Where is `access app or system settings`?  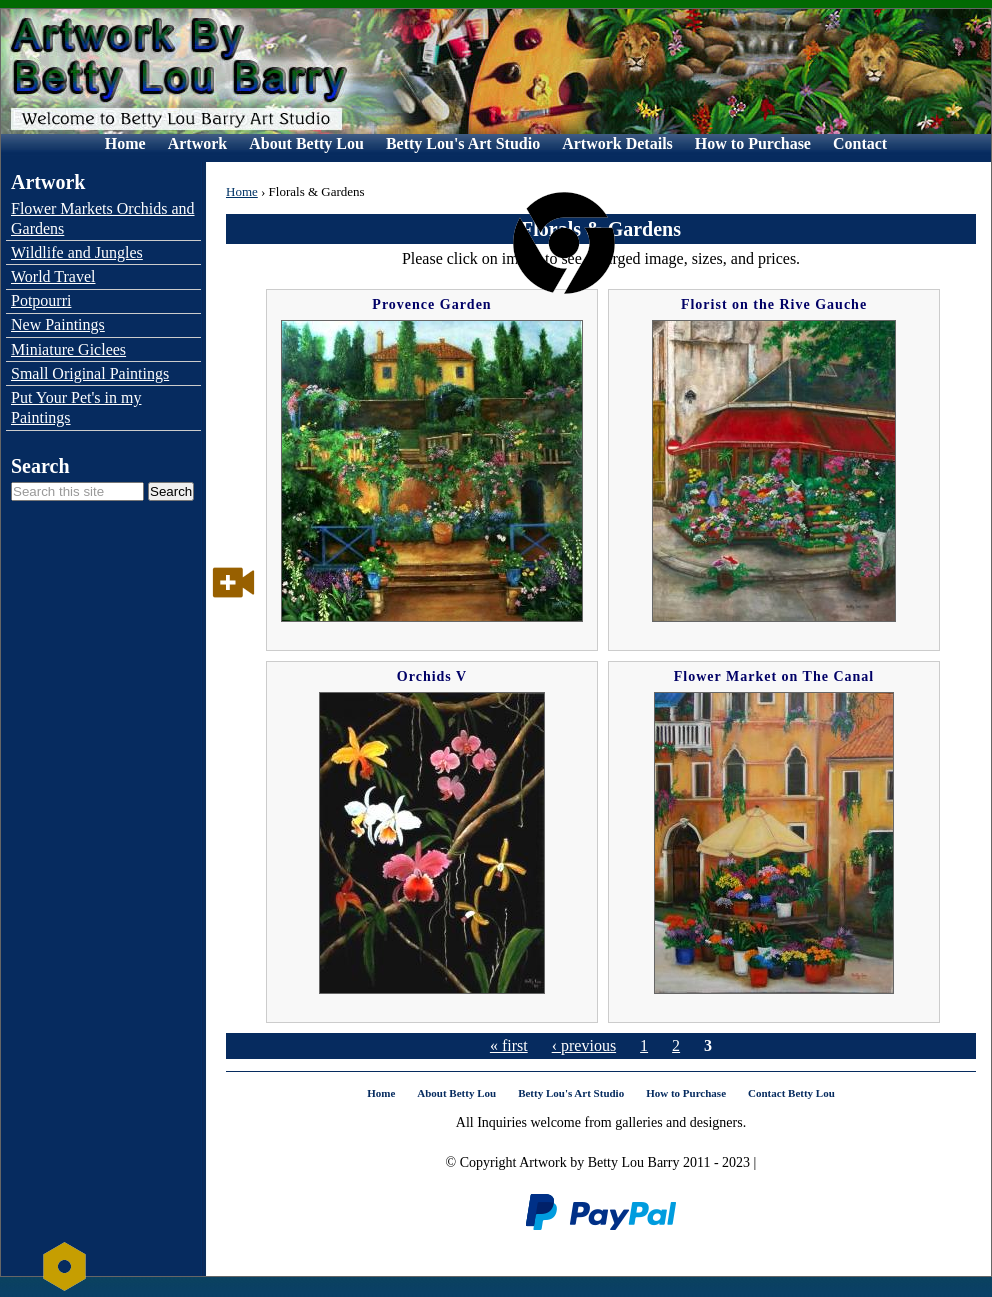
access app or system settings is located at coordinates (64, 1266).